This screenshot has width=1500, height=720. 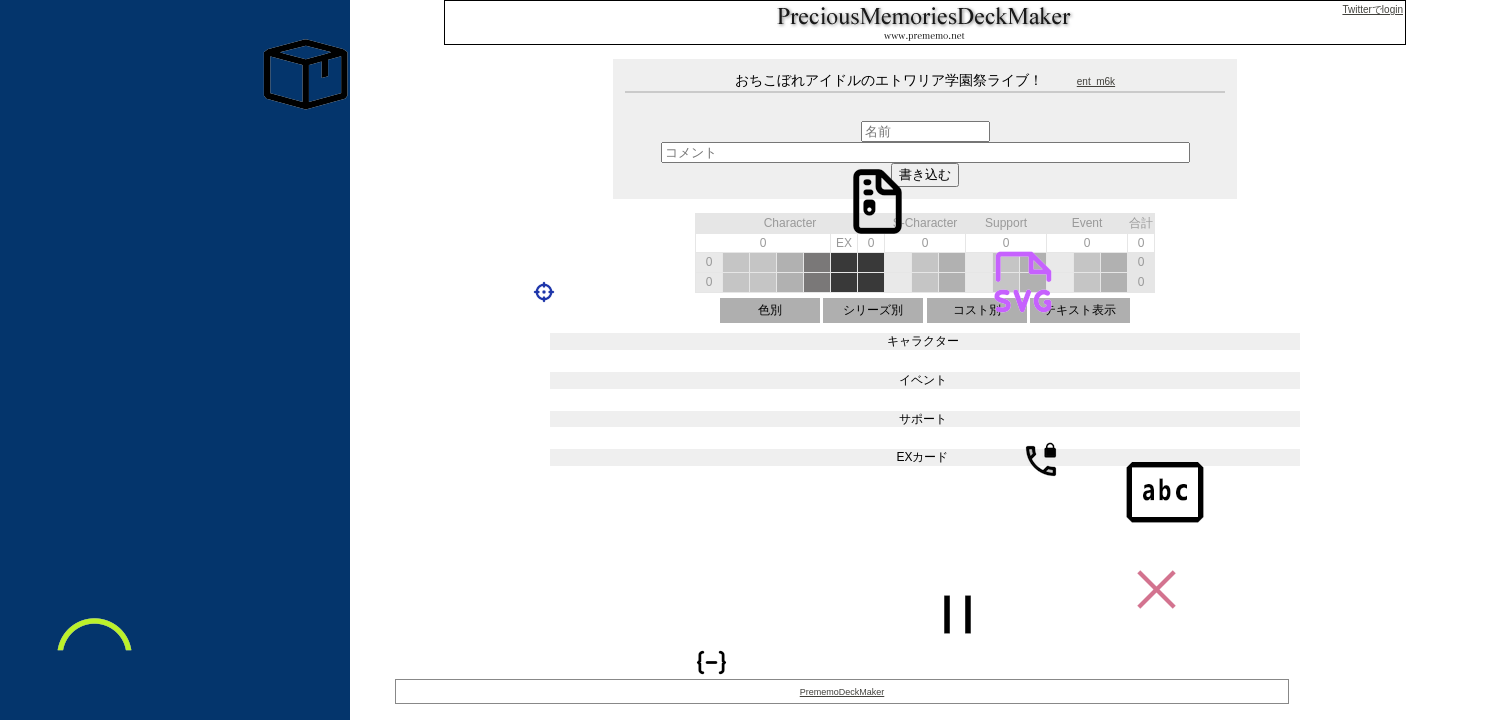 I want to click on indicates a string variable or text data type, so click(x=1165, y=495).